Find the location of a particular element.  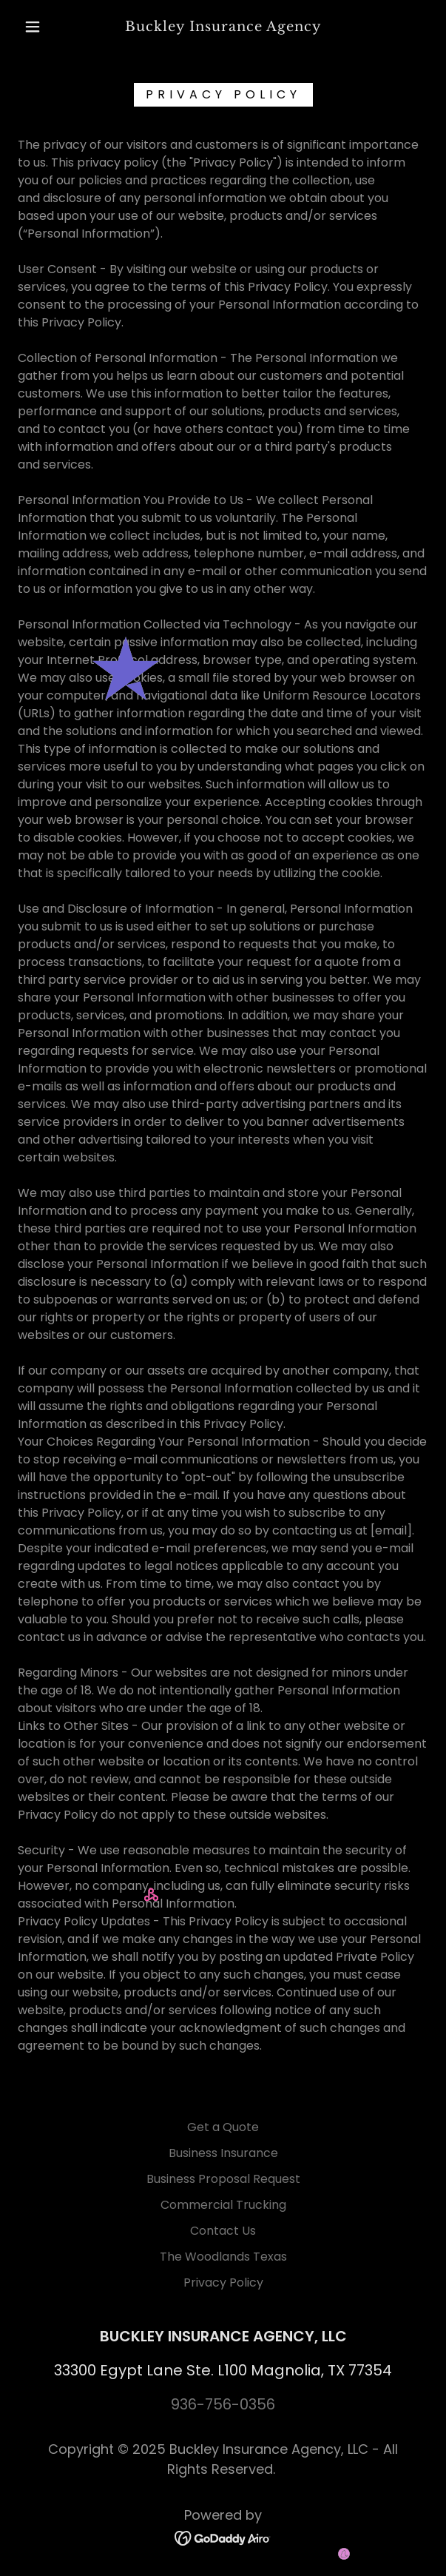

view trustpilot reviews is located at coordinates (126, 668).